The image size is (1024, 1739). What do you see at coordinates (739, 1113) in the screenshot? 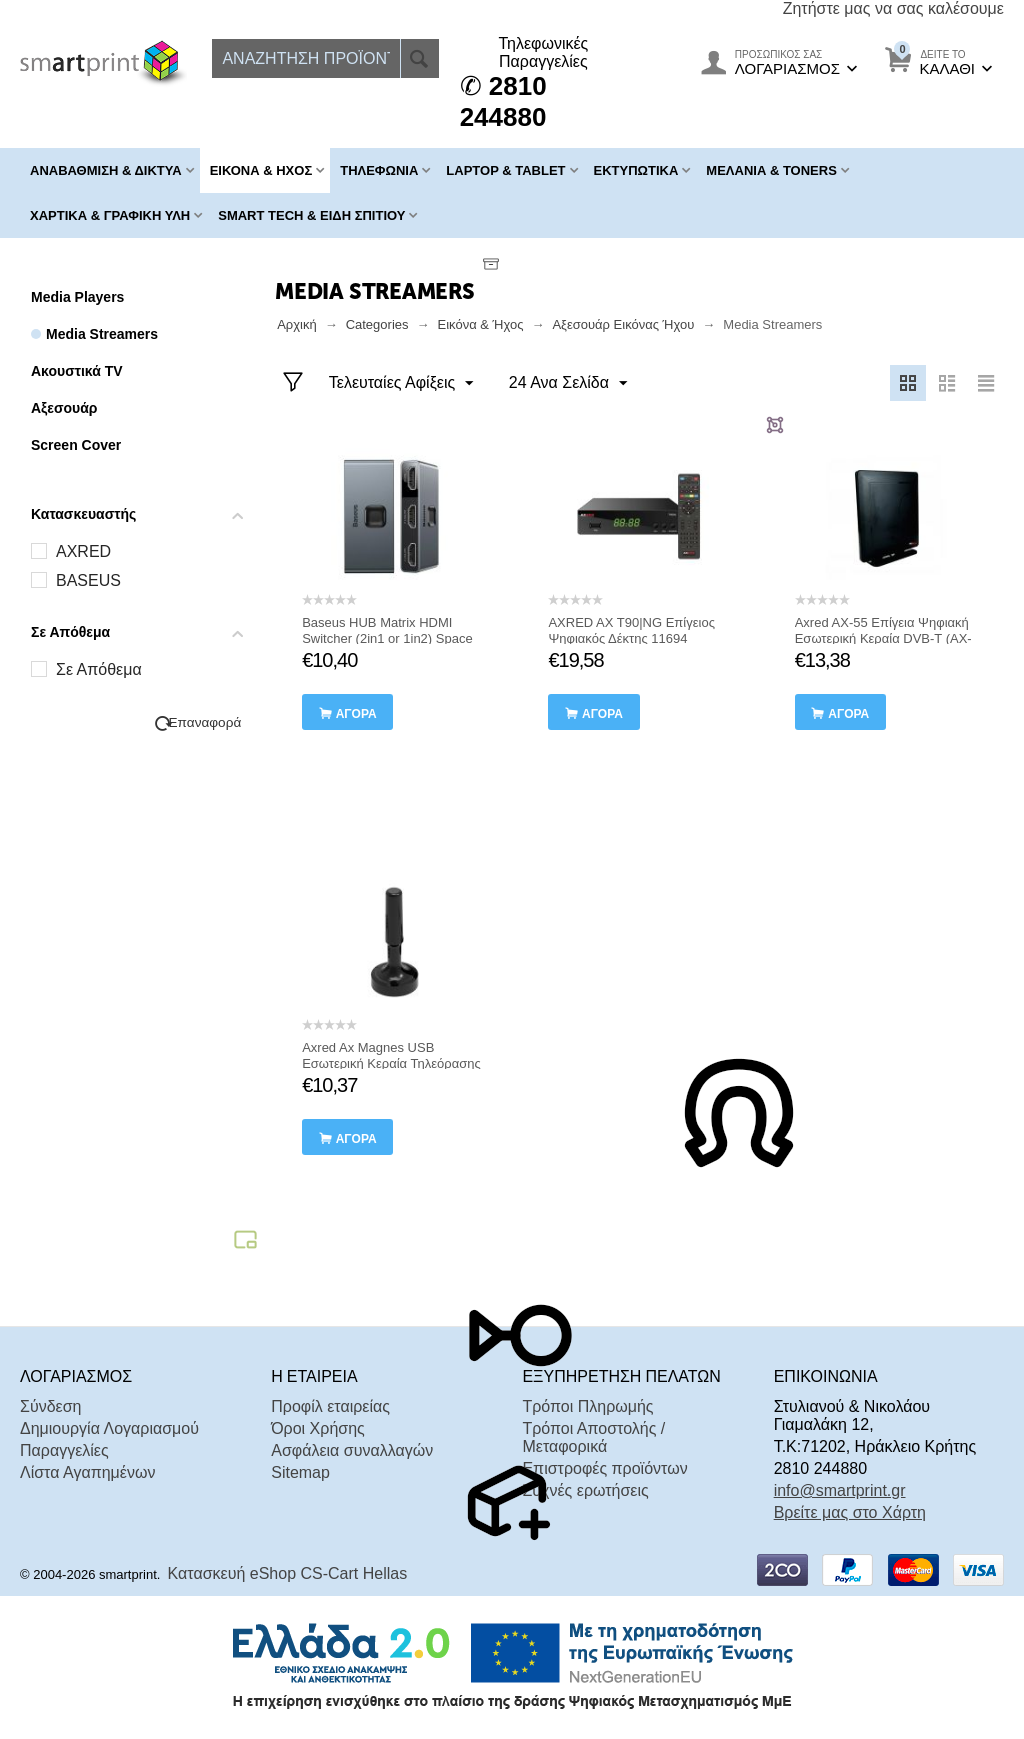
I see `access horse riding or equestrian features` at bounding box center [739, 1113].